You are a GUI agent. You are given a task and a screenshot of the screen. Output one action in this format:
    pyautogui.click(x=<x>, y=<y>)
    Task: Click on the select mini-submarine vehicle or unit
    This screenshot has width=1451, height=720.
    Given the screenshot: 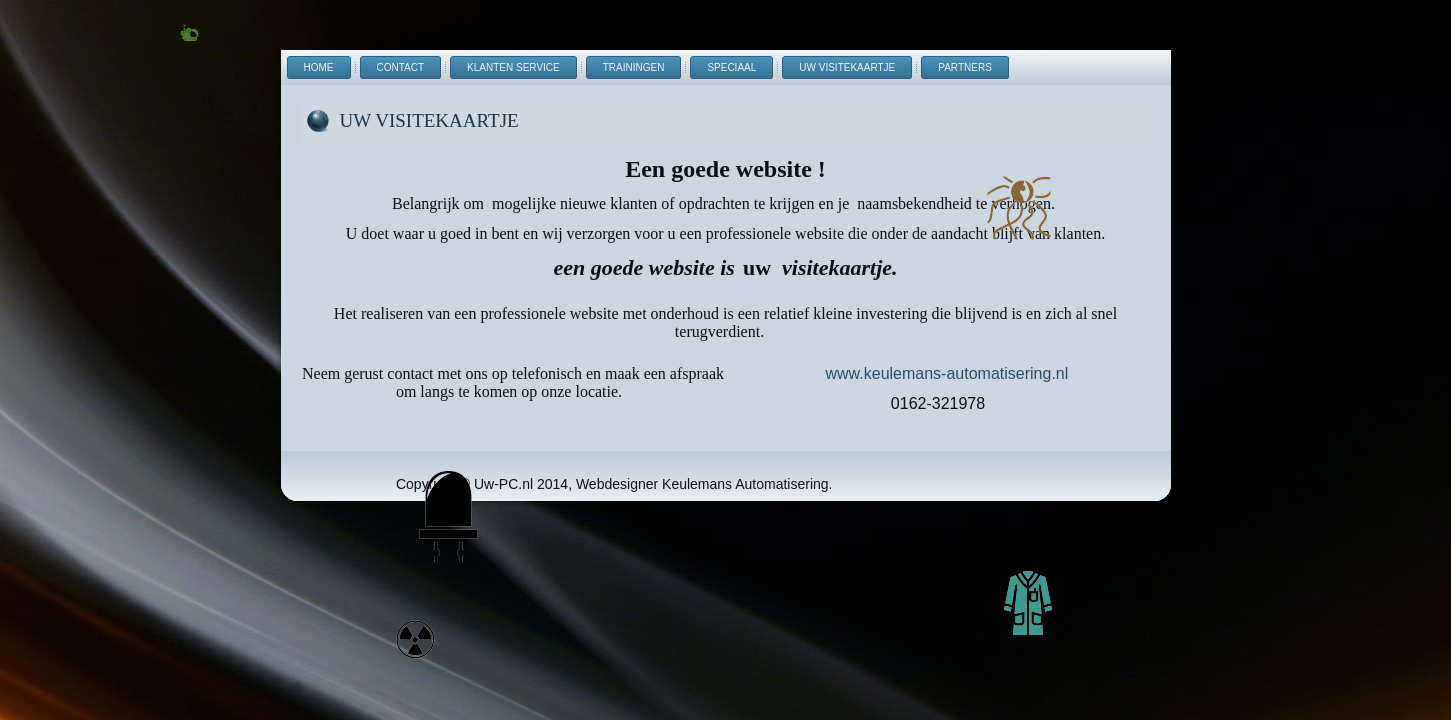 What is the action you would take?
    pyautogui.click(x=189, y=32)
    